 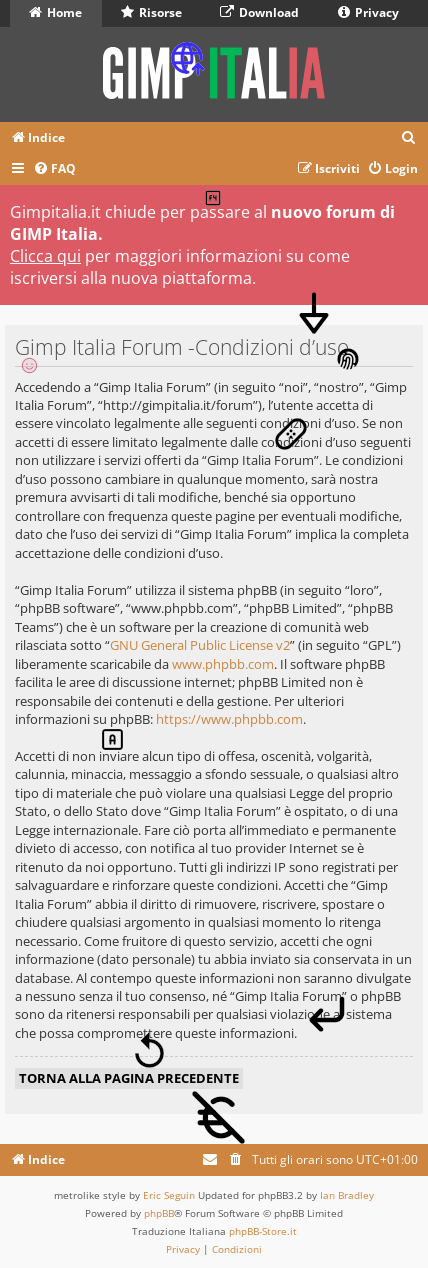 I want to click on return or enter key action, so click(x=328, y=1013).